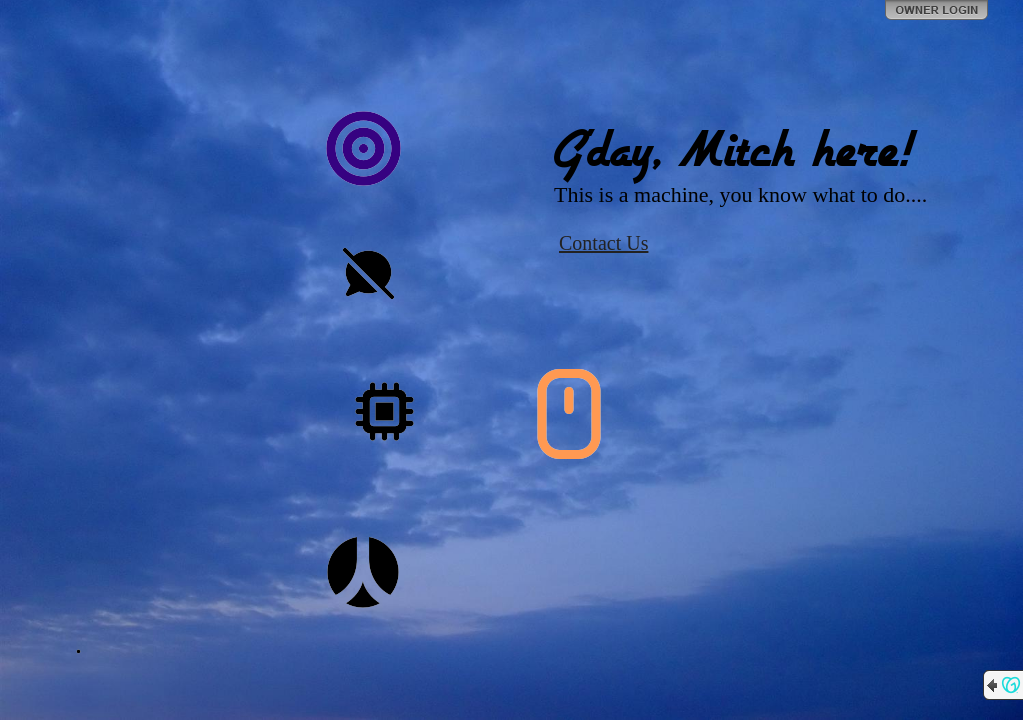 The width and height of the screenshot is (1023, 720). I want to click on mute or disable comments, so click(368, 273).